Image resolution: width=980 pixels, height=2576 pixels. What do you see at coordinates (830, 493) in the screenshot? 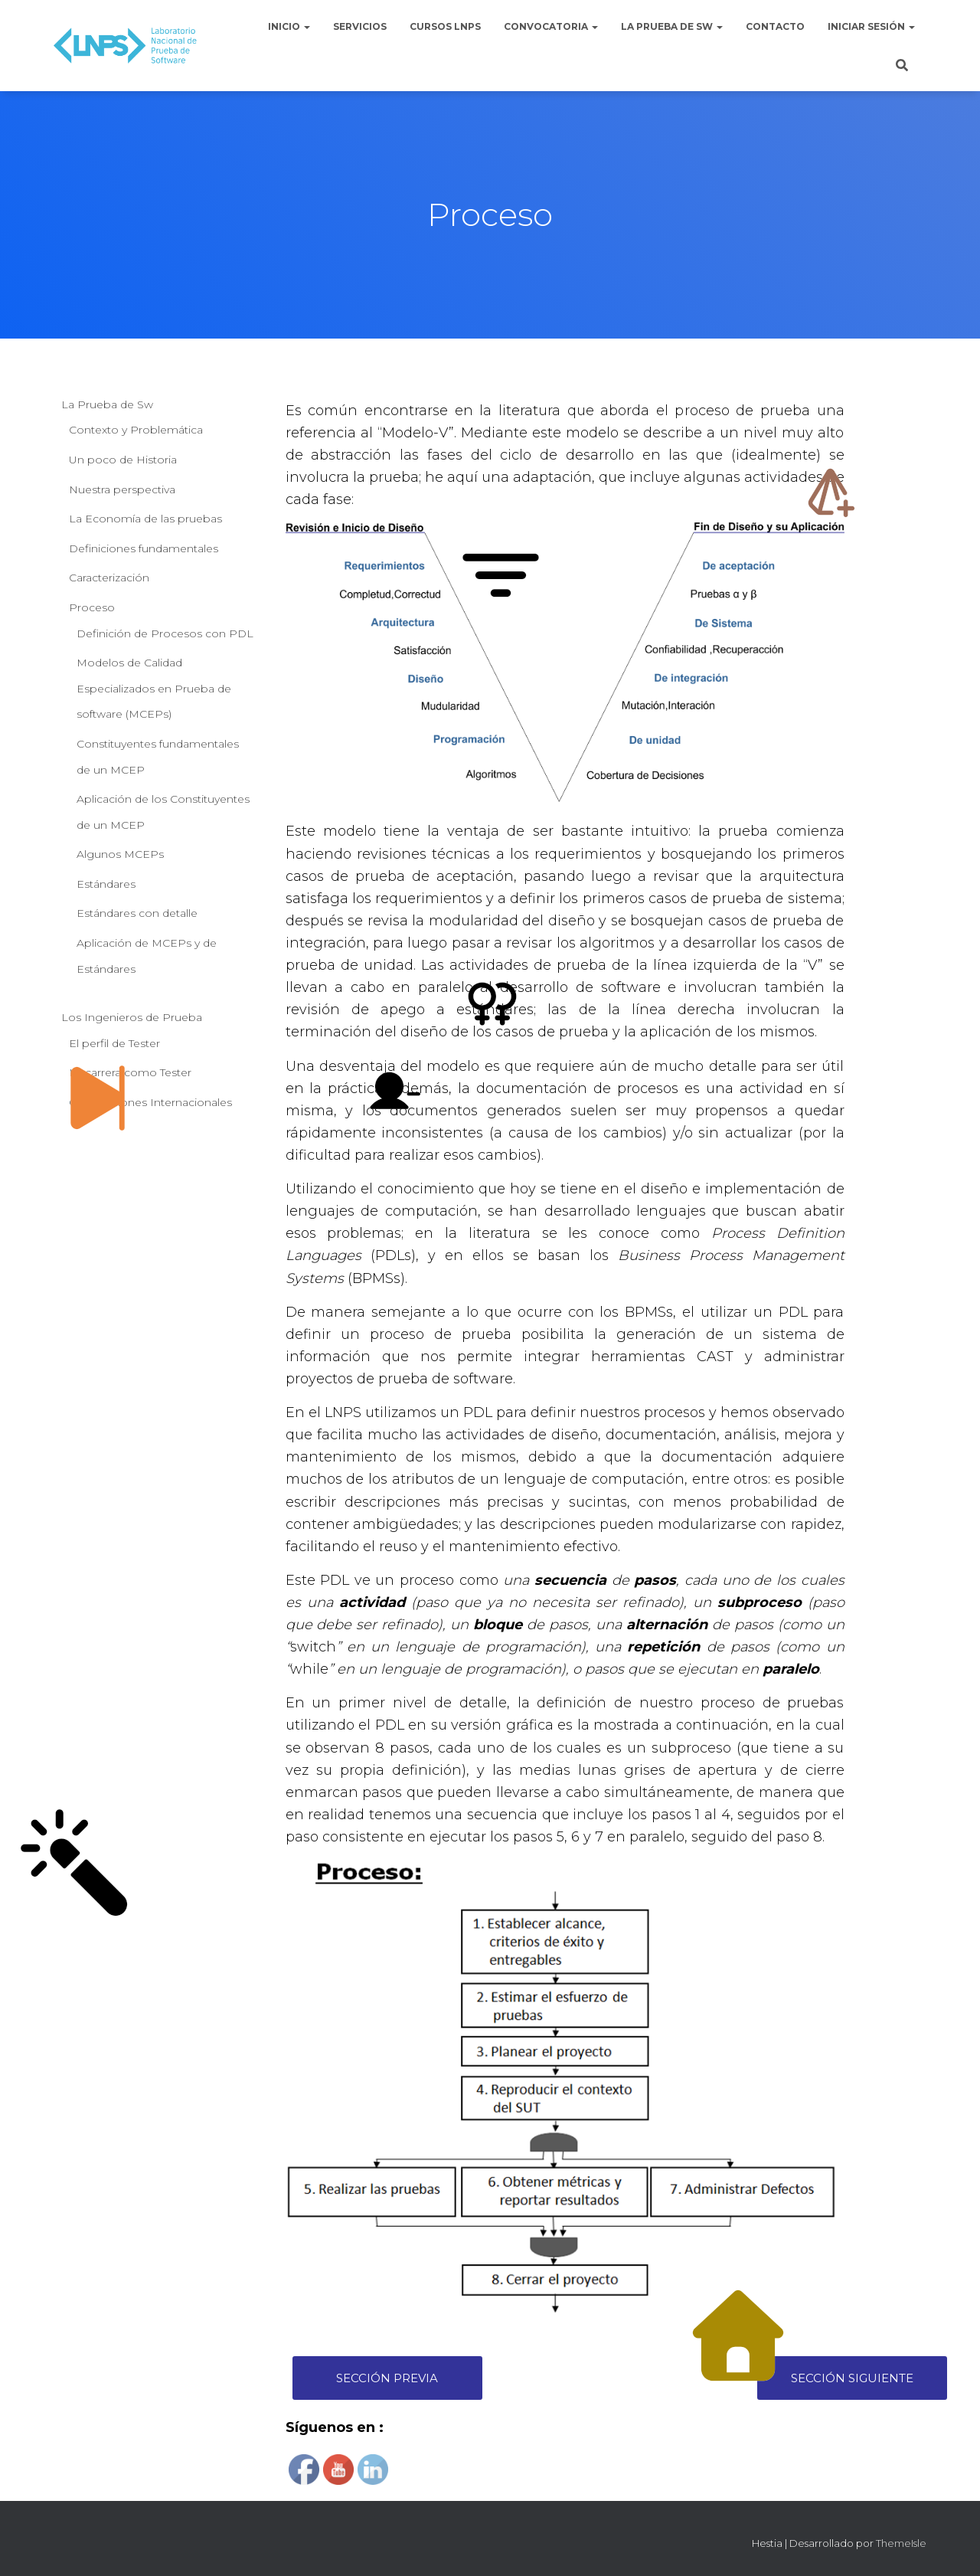
I see `add a new 3D object or shape` at bounding box center [830, 493].